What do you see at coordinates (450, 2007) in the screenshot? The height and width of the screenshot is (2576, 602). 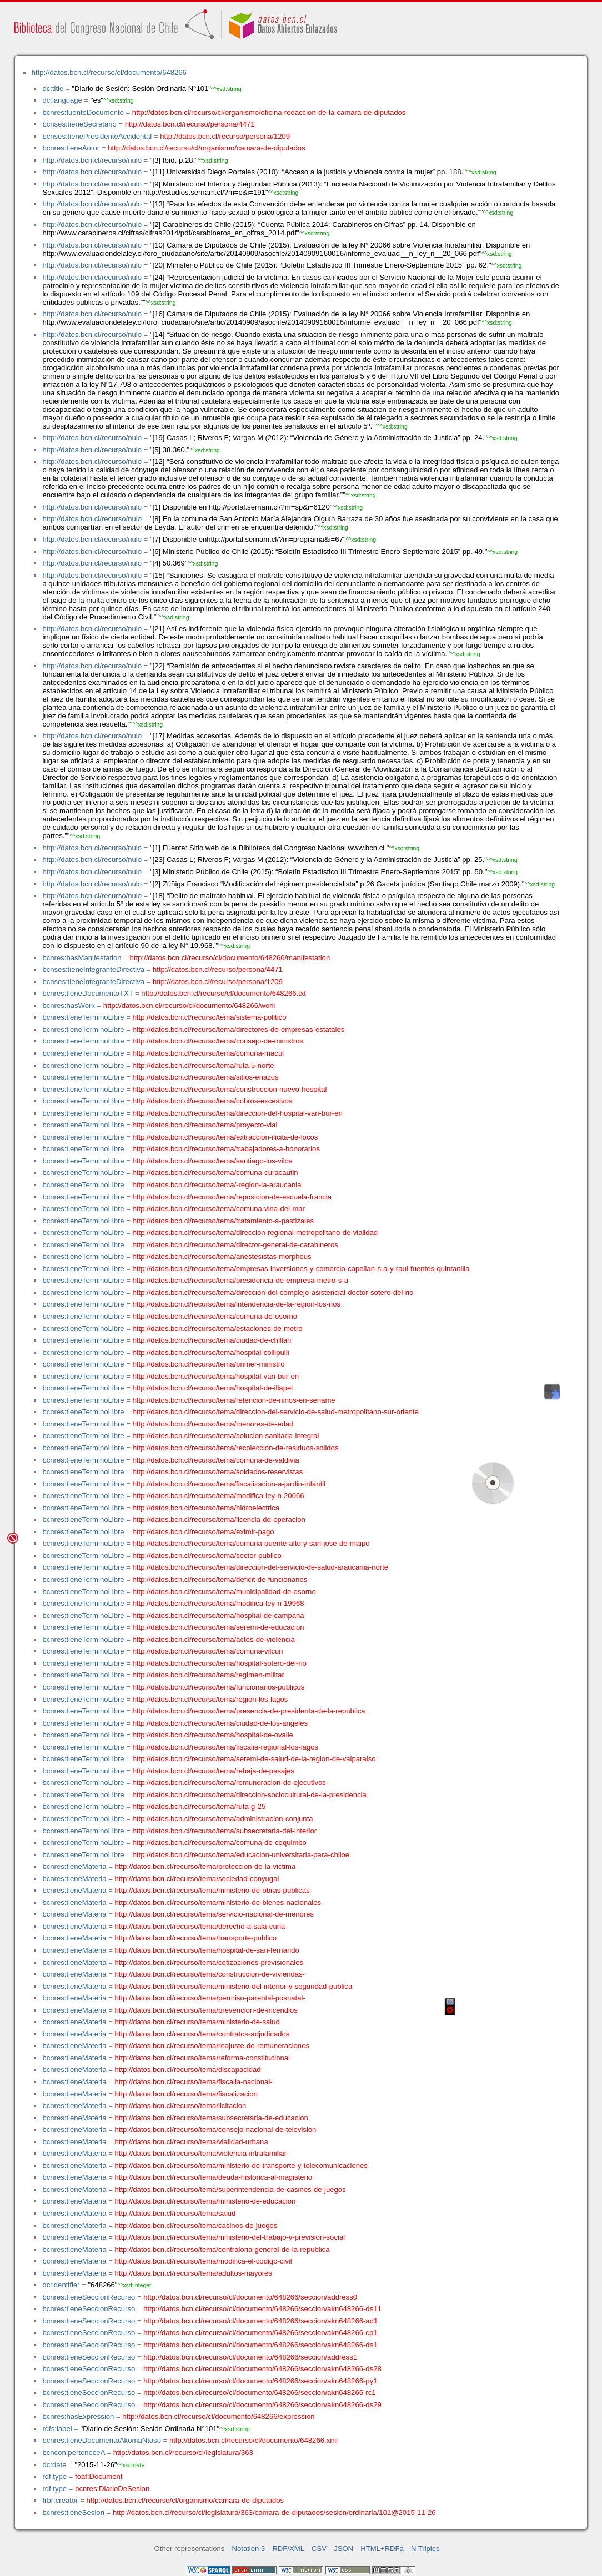 I see `iPod device with sync disabled or unavailable` at bounding box center [450, 2007].